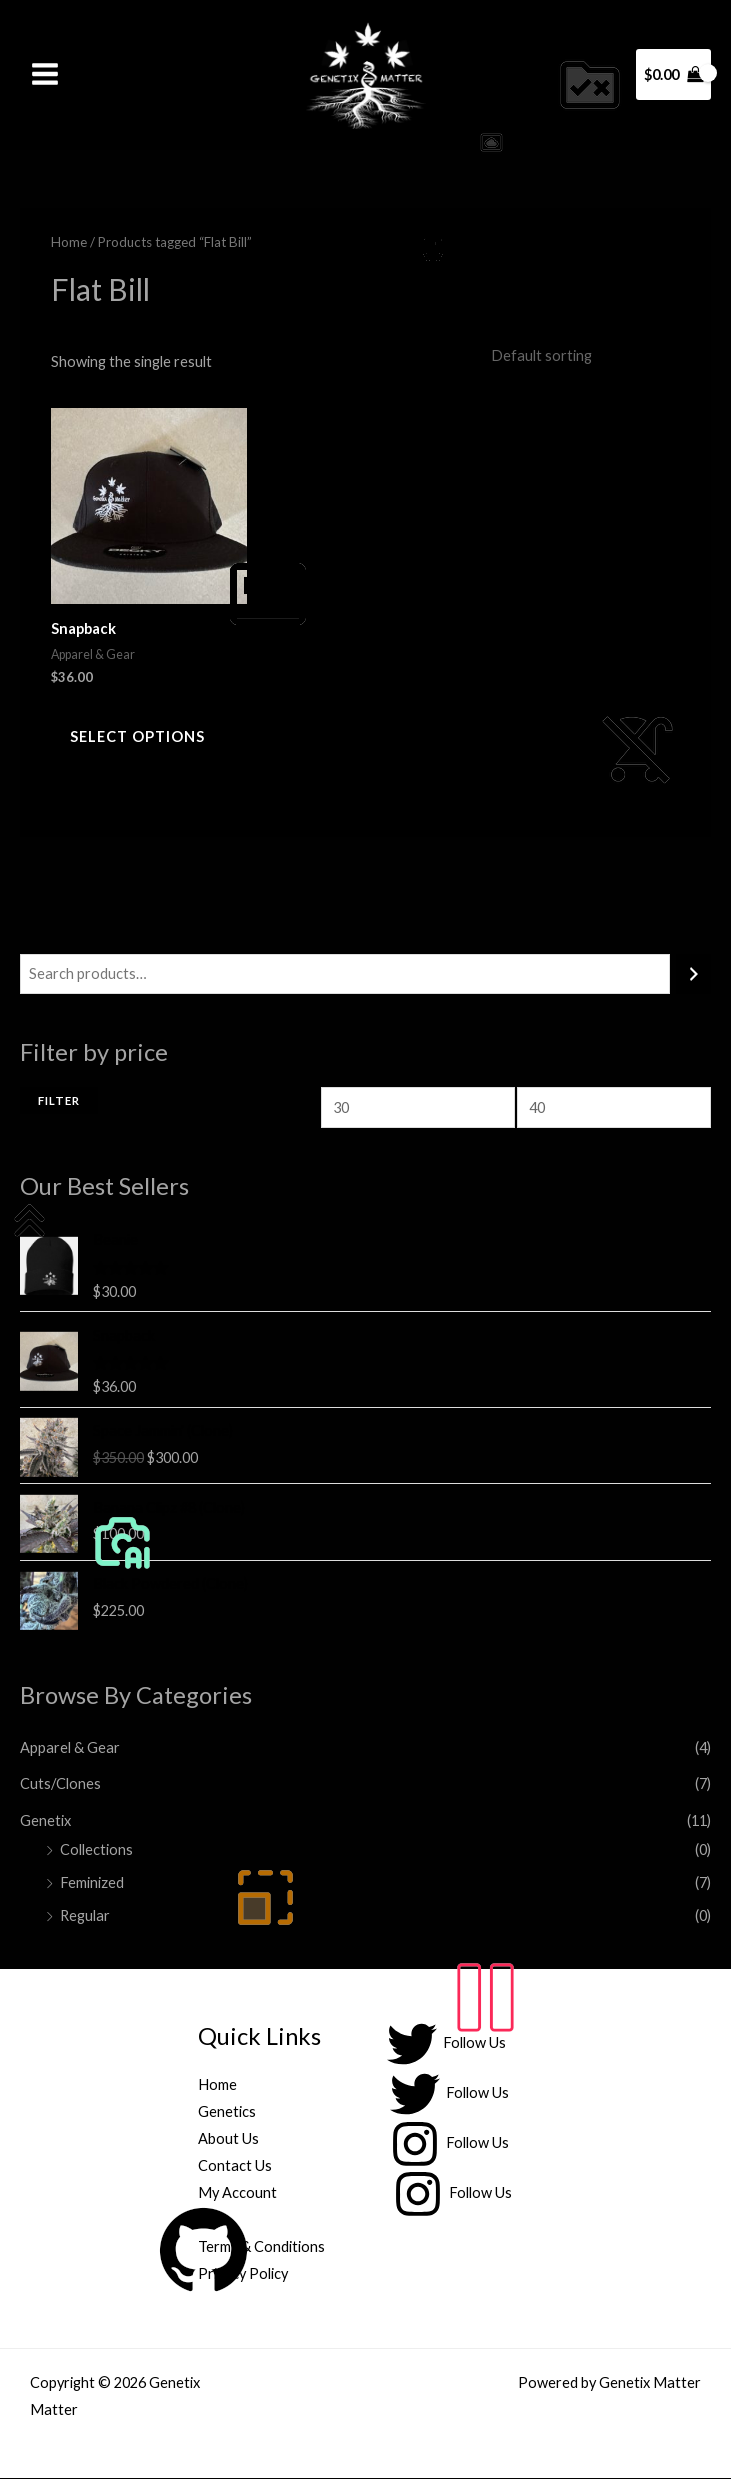 The width and height of the screenshot is (731, 2479). I want to click on visit github profile or repository, so click(203, 2251).